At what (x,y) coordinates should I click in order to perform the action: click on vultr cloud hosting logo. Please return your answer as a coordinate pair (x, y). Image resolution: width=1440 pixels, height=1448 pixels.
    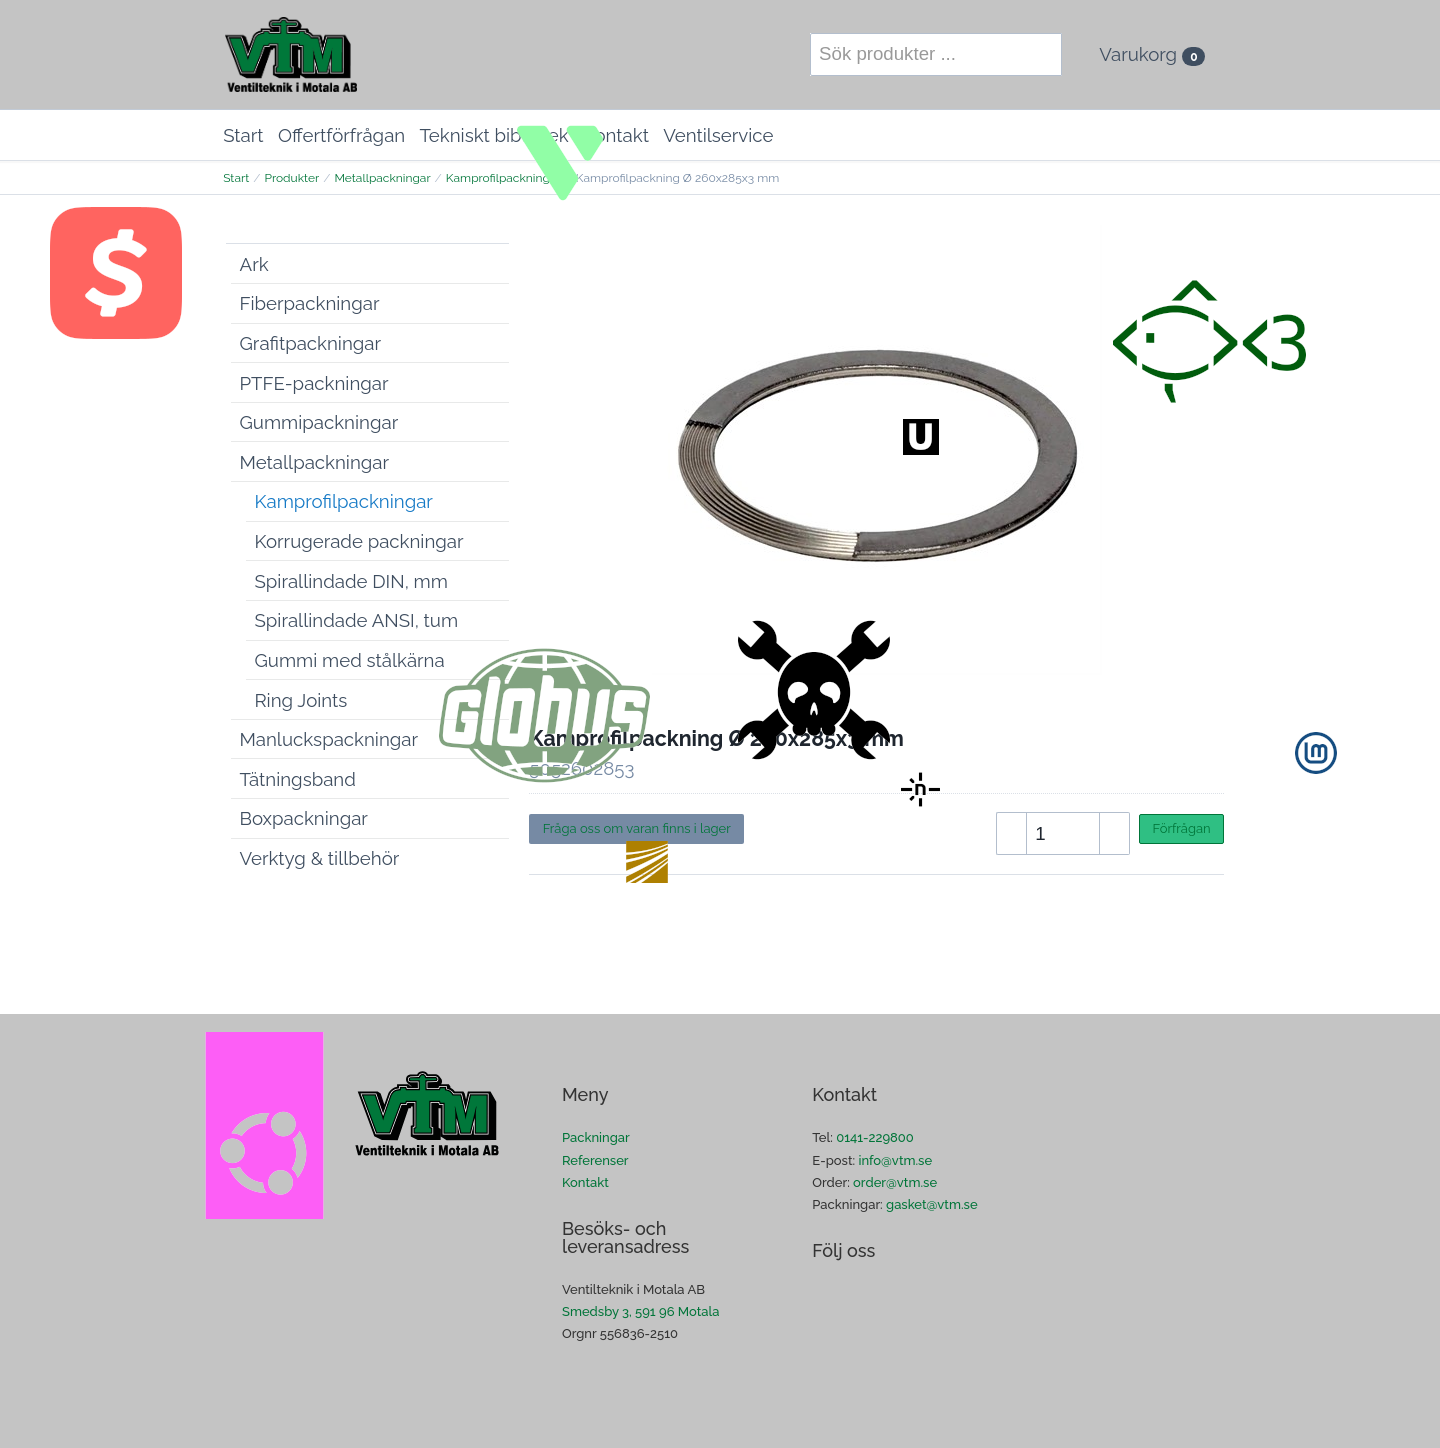
    Looking at the image, I should click on (560, 163).